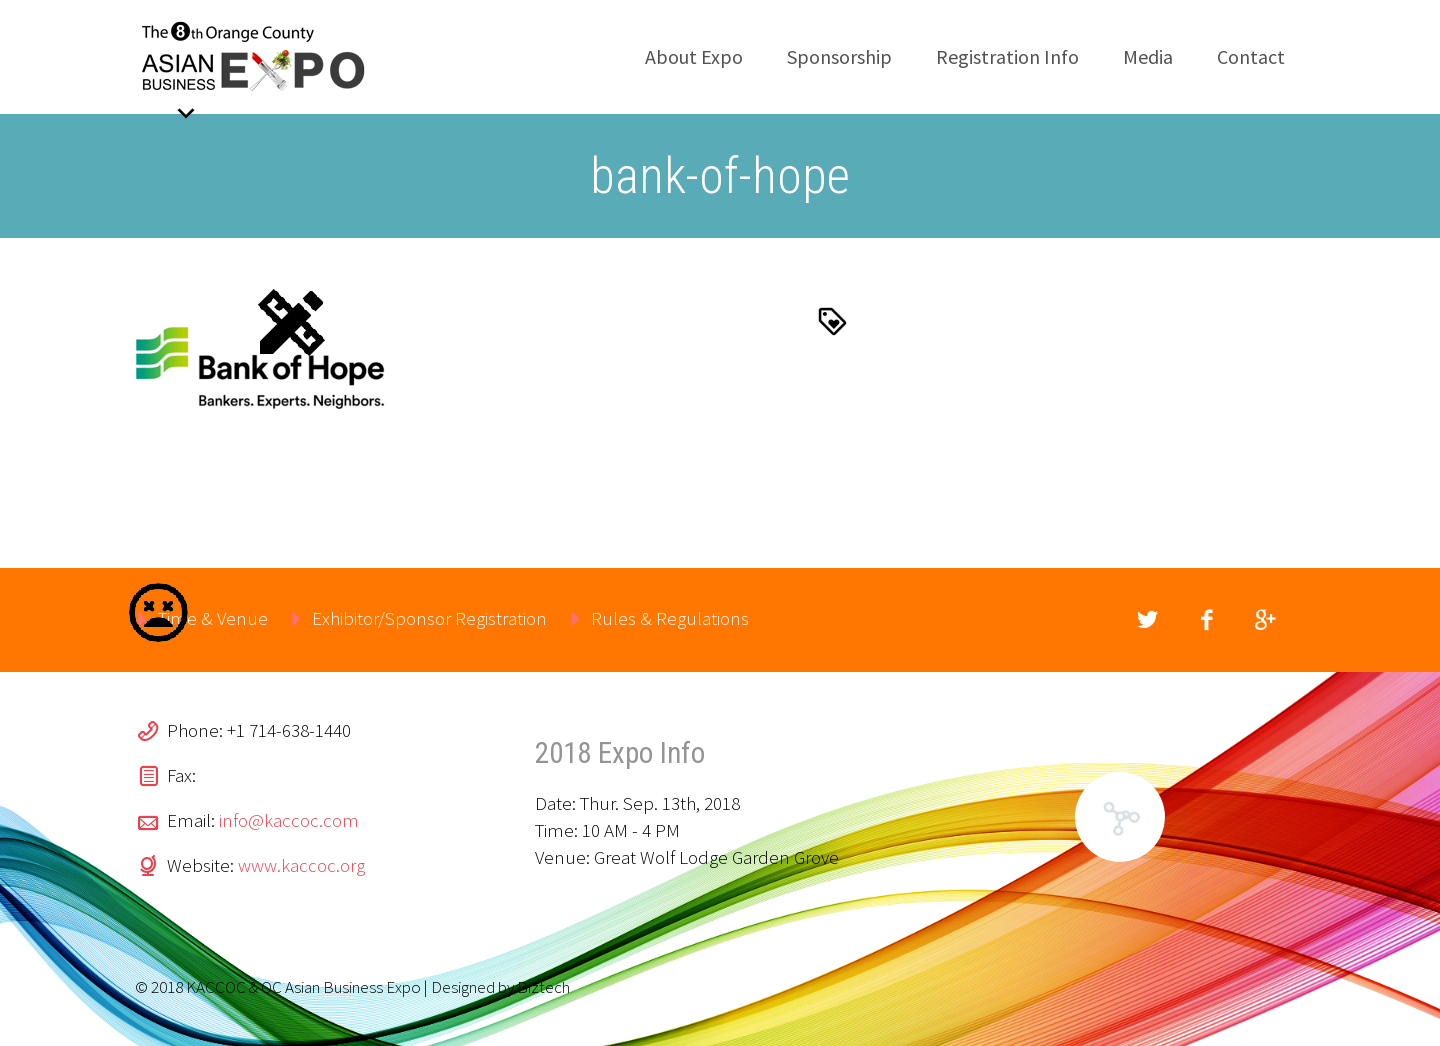 Image resolution: width=1440 pixels, height=1046 pixels. Describe the element at coordinates (291, 322) in the screenshot. I see `access design tools or editing services` at that location.